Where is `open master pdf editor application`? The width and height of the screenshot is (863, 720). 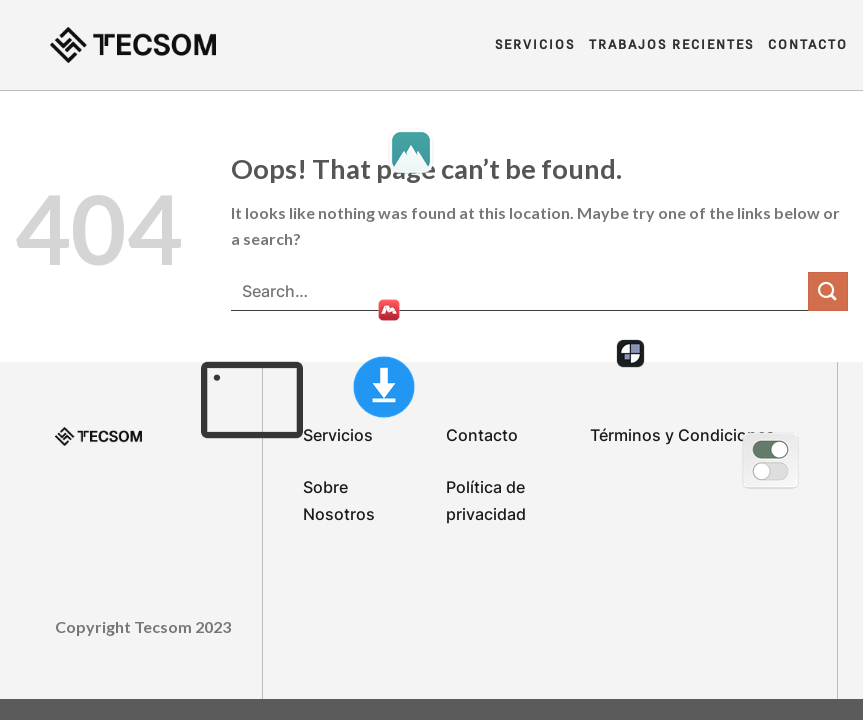 open master pdf editor application is located at coordinates (389, 310).